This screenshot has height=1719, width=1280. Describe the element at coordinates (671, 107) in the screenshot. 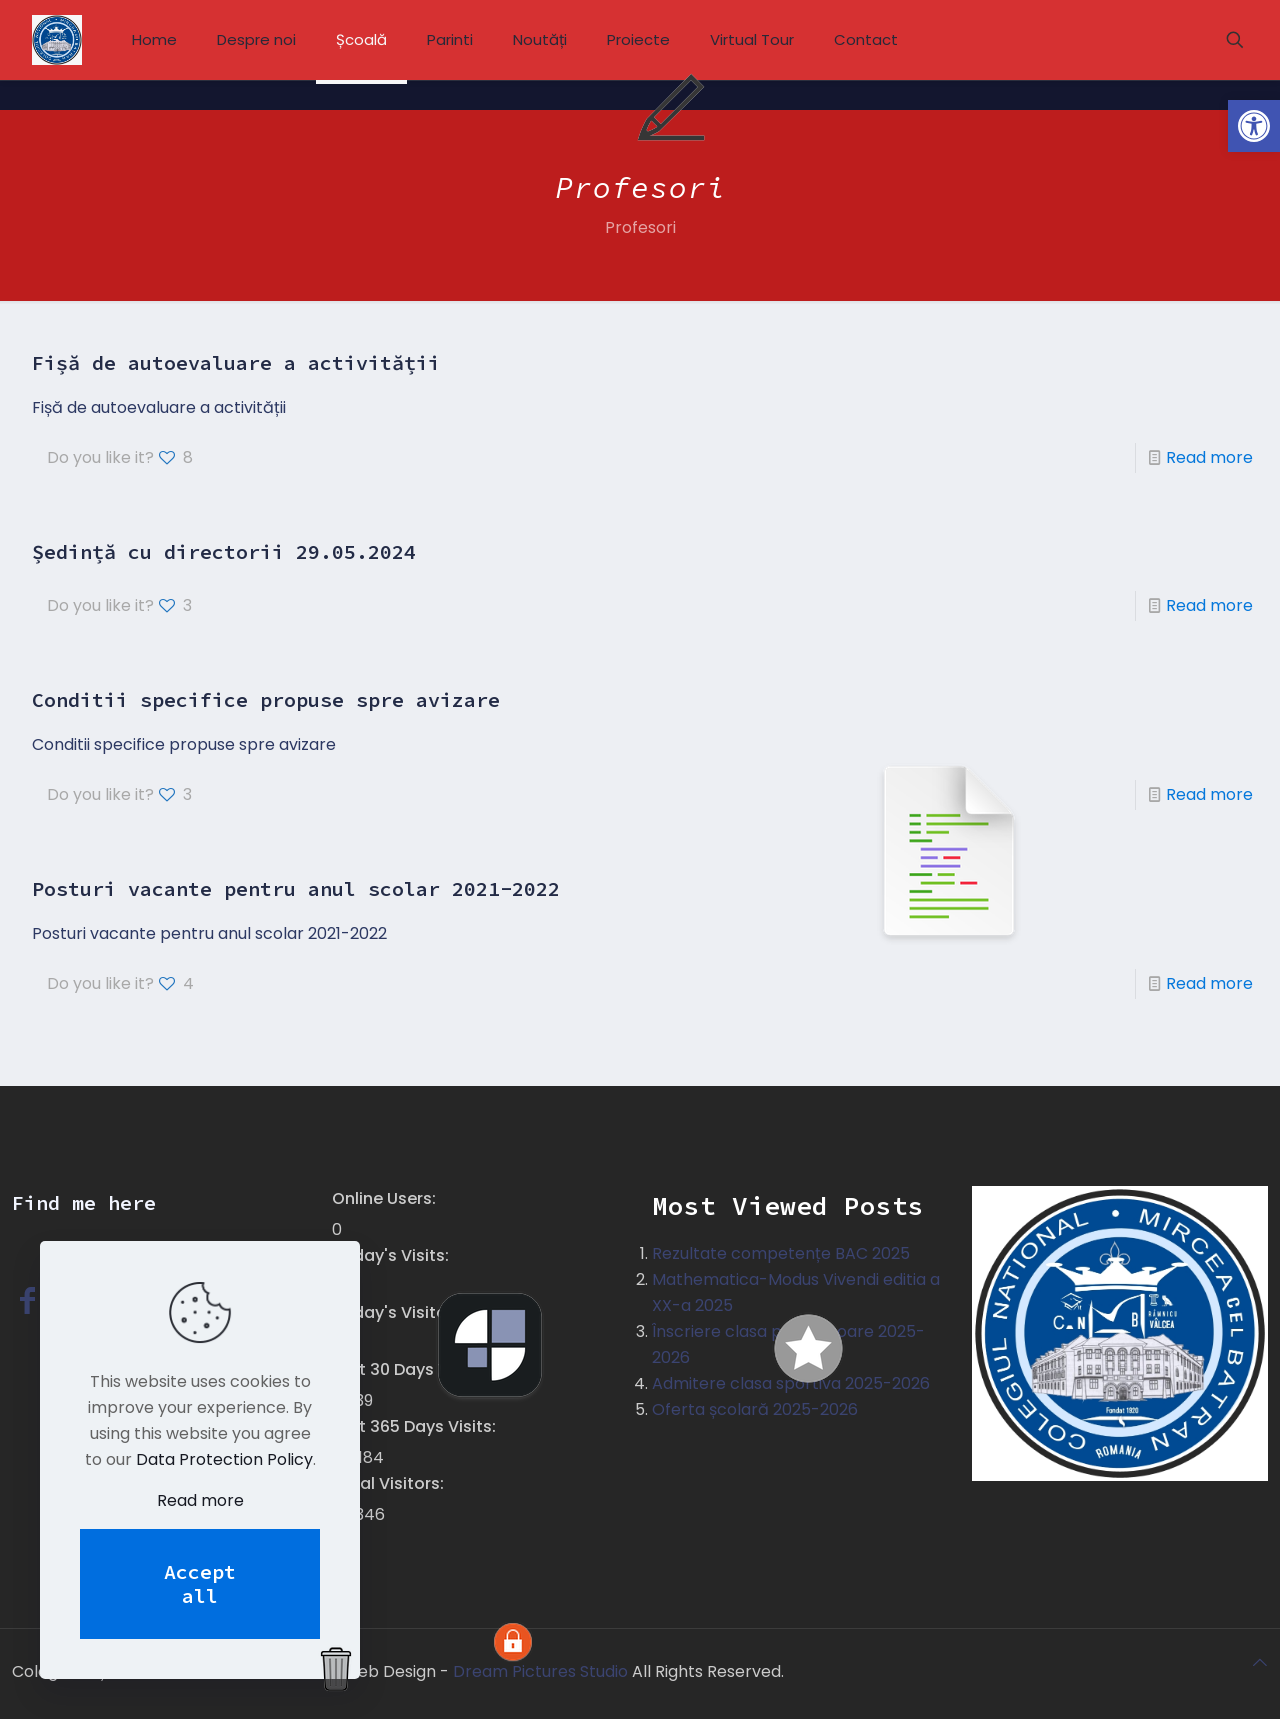

I see `edit app launcher settings` at that location.